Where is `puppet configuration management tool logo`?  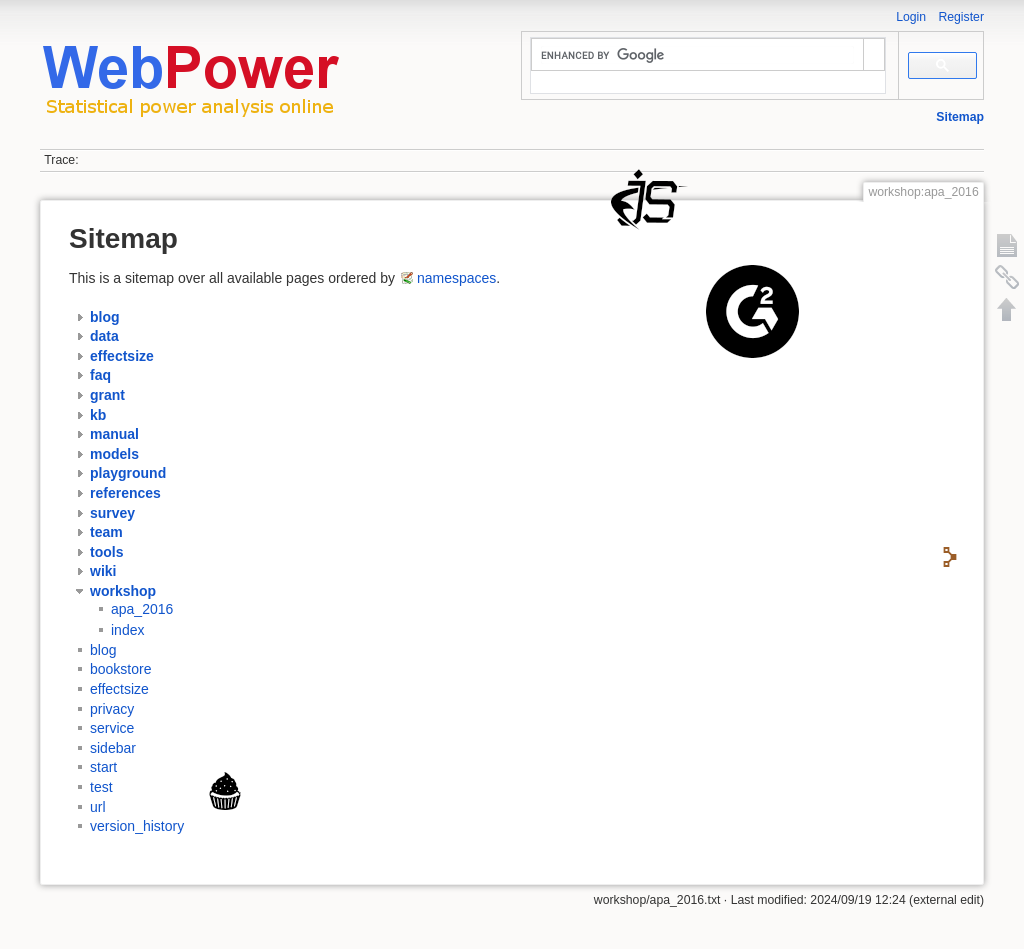
puppet configuration management tool logo is located at coordinates (950, 557).